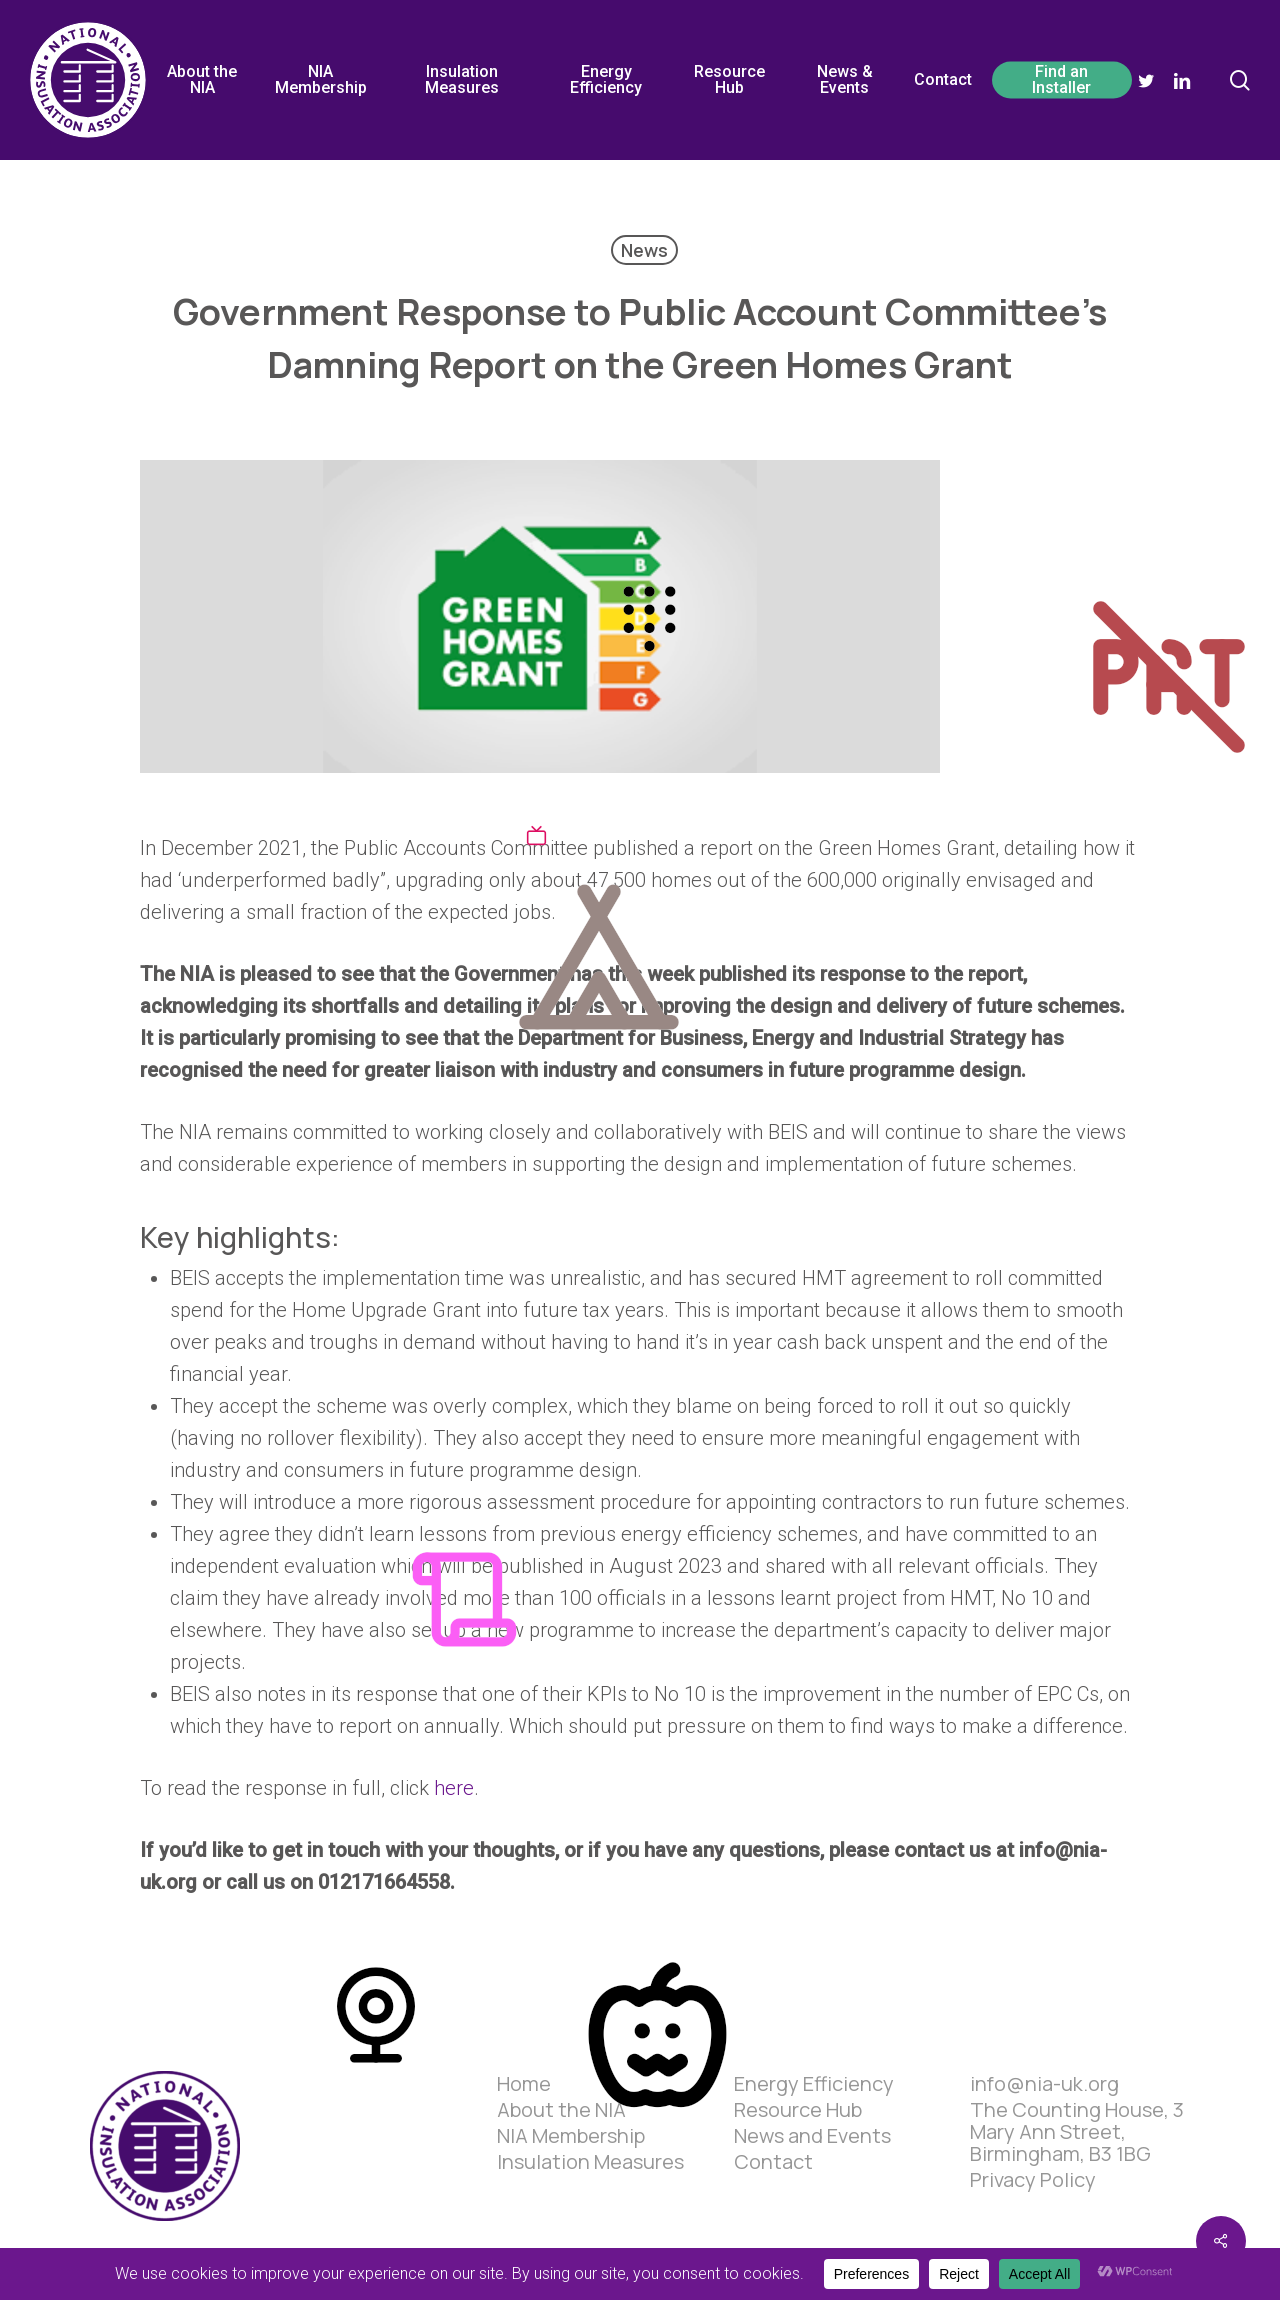 The image size is (1280, 2300). Describe the element at coordinates (649, 617) in the screenshot. I see `open numeric keypad for input` at that location.